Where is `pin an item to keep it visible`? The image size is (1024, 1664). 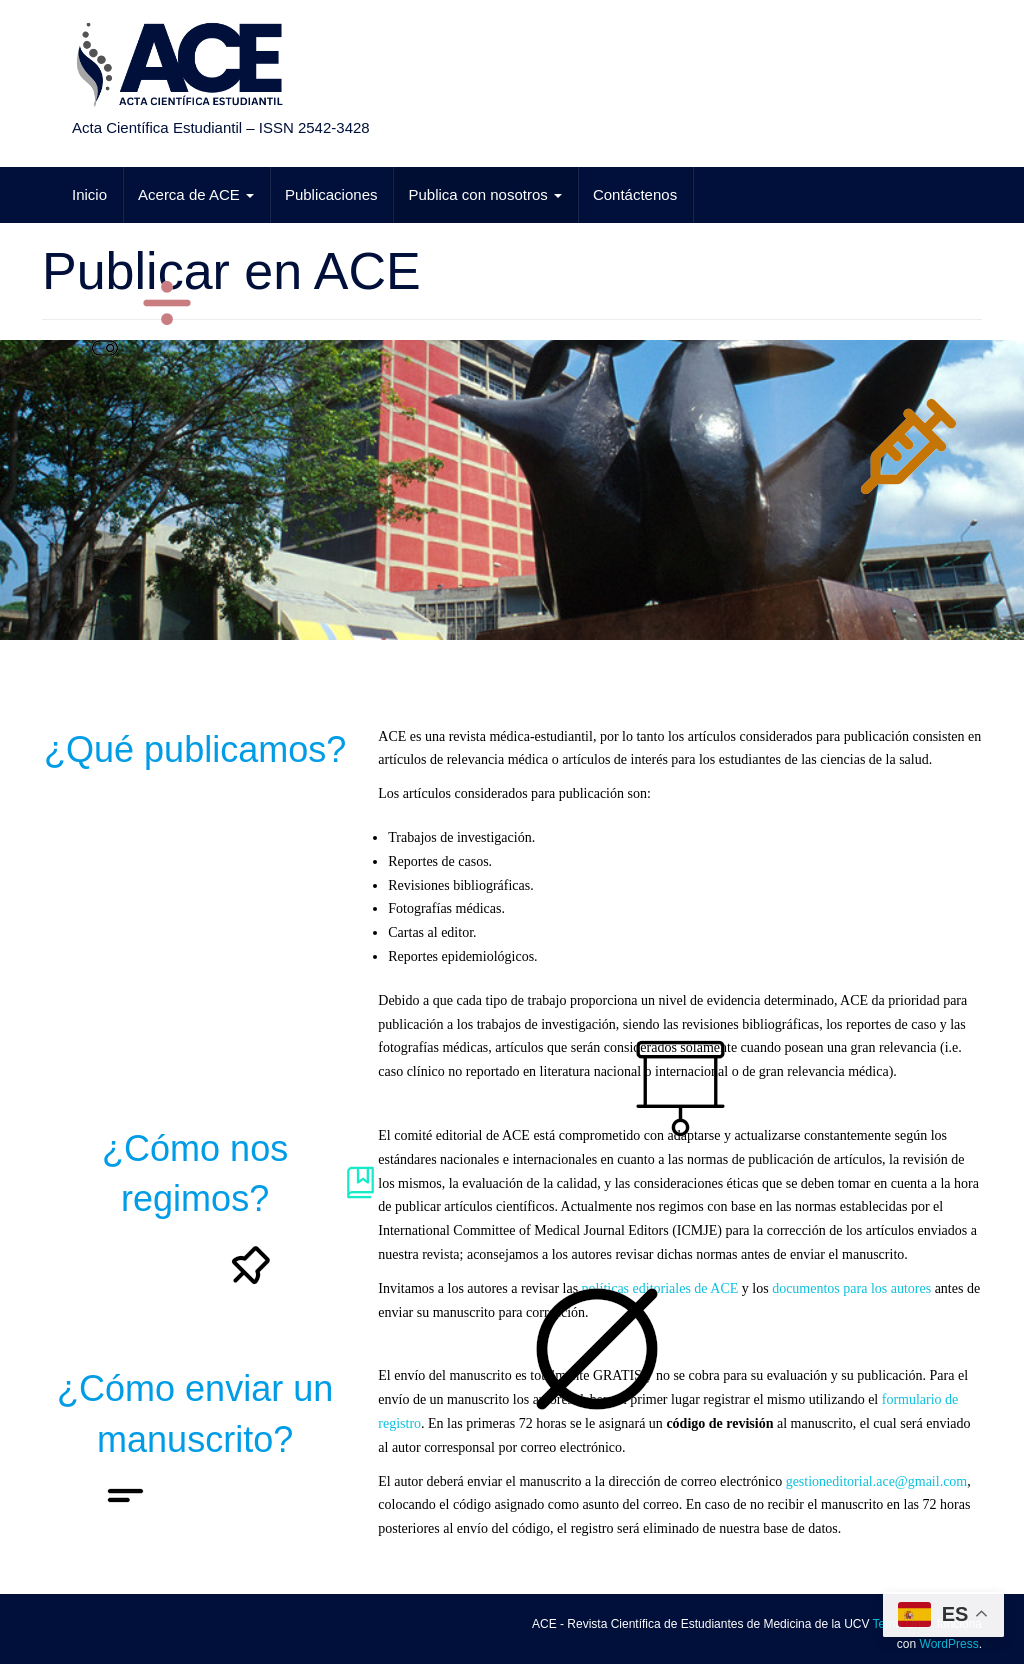
pin an item to keep it visible is located at coordinates (249, 1266).